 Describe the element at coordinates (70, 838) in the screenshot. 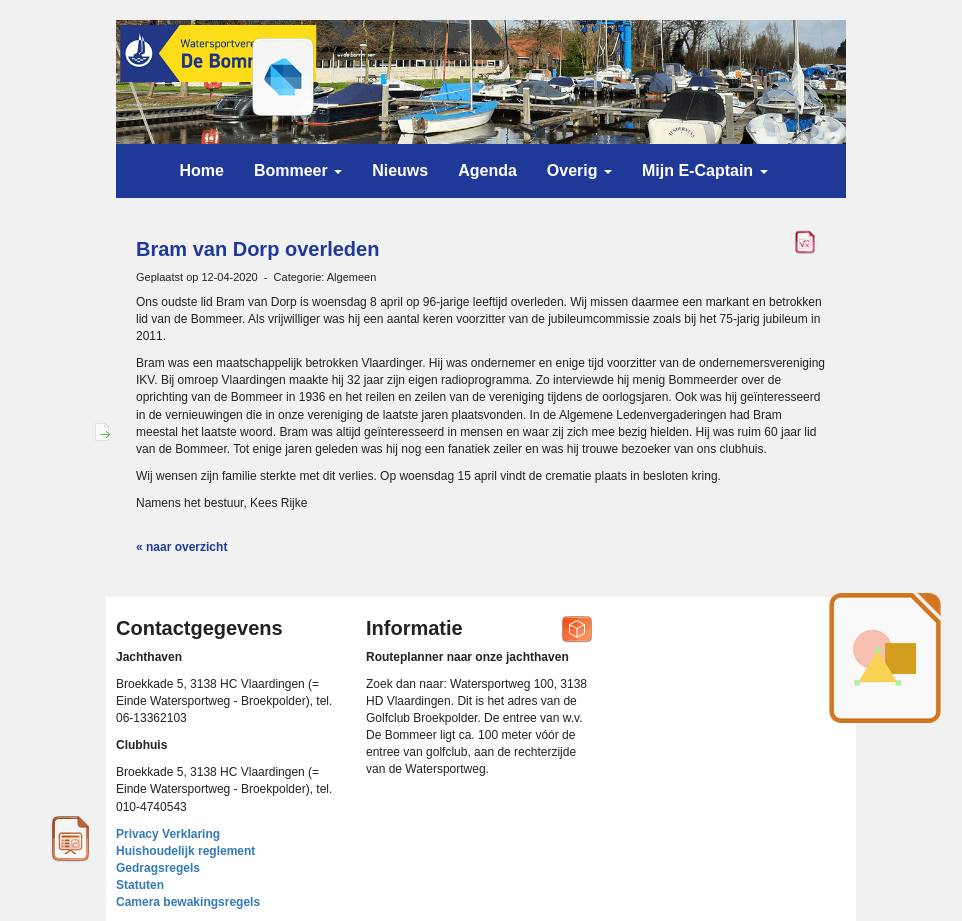

I see `open a presentation template file` at that location.